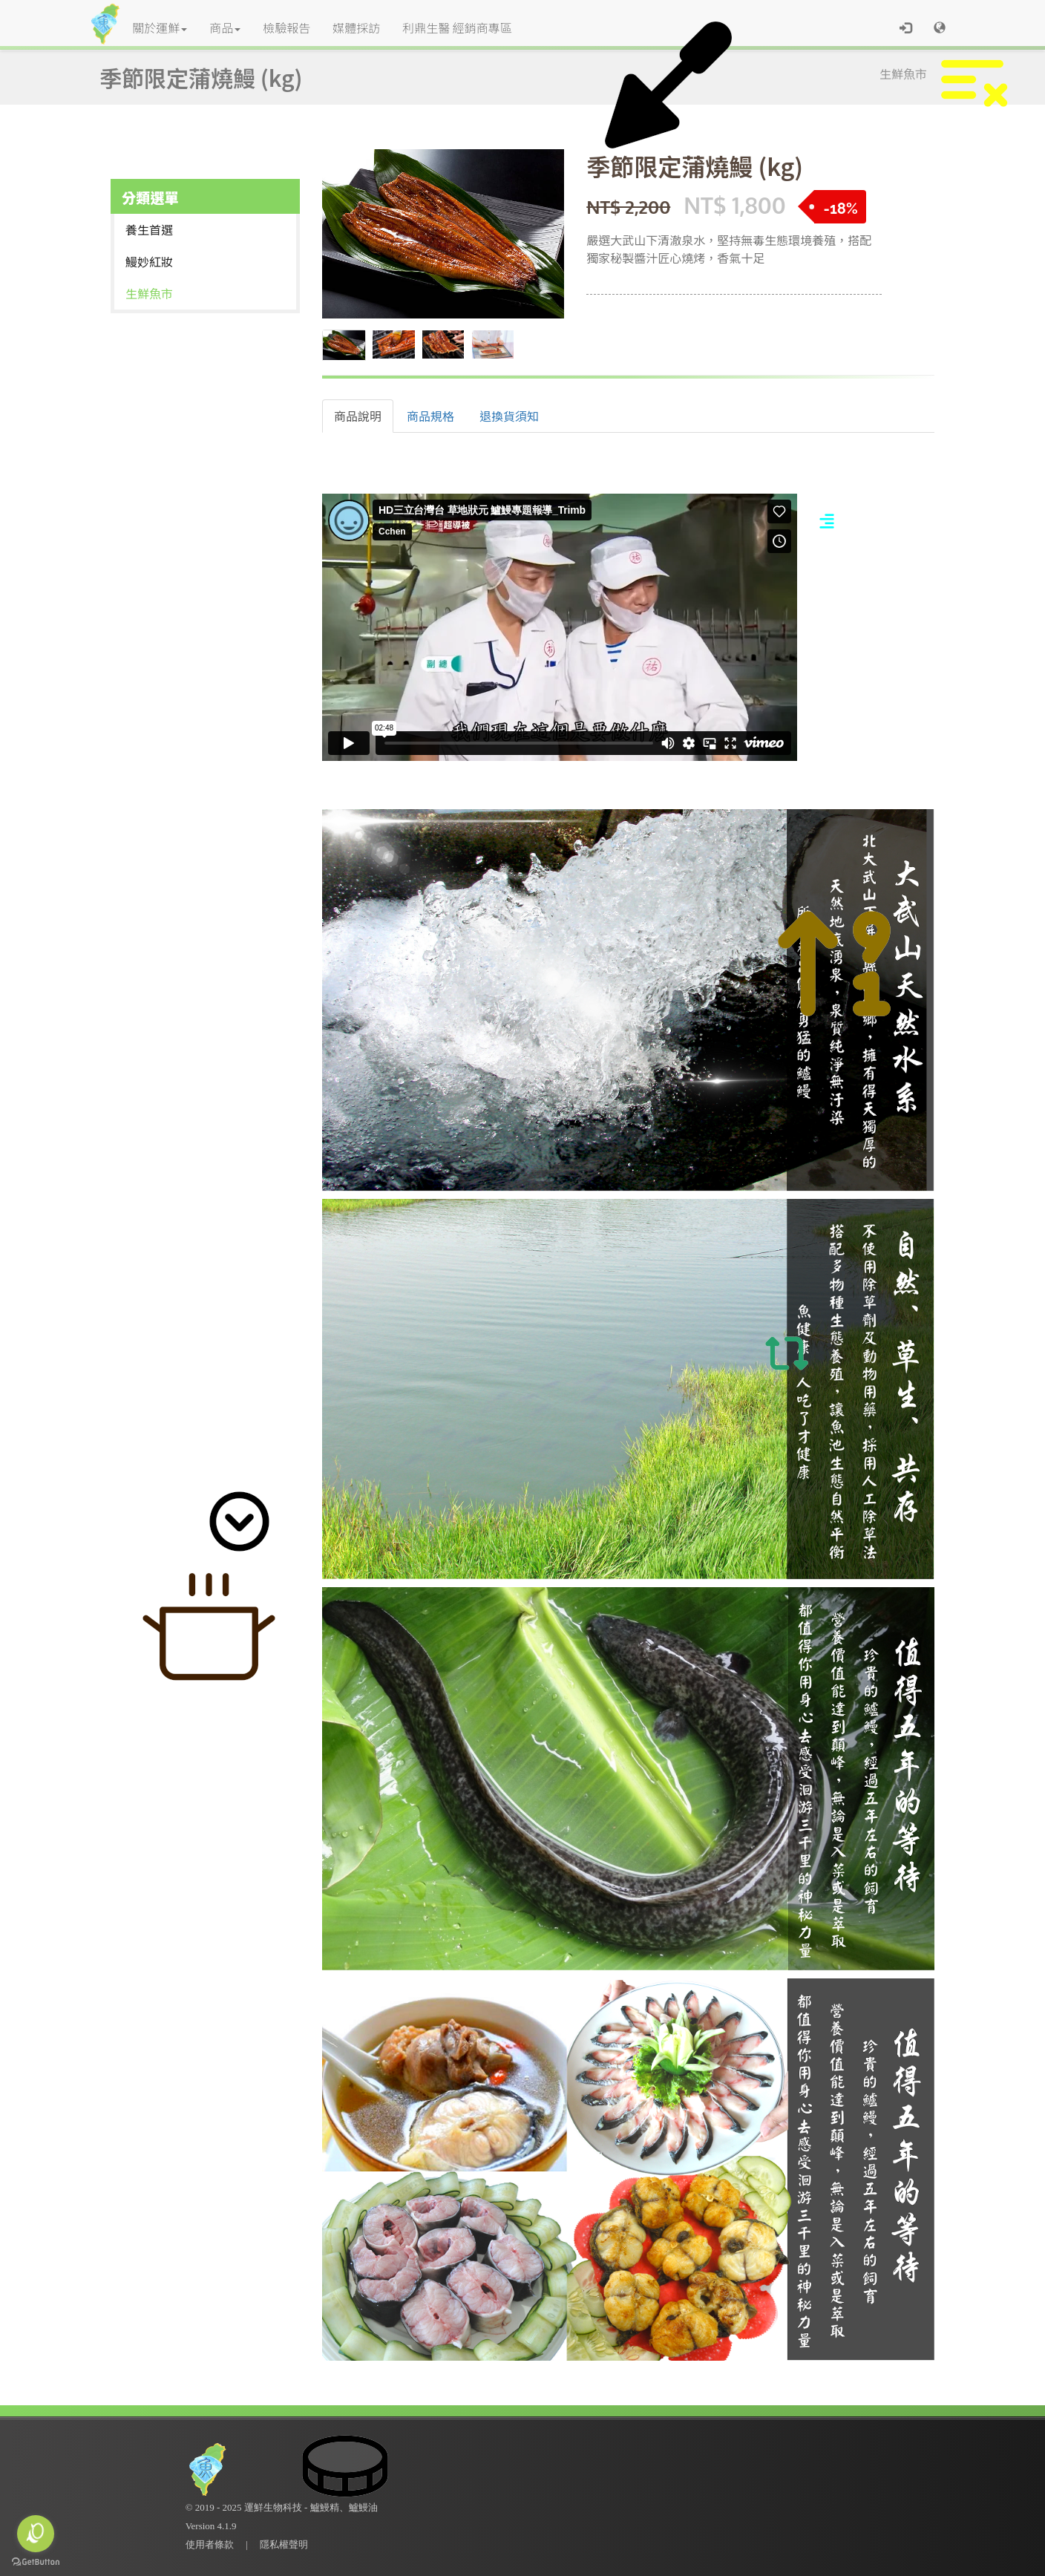 The image size is (1045, 2576). What do you see at coordinates (787, 1353) in the screenshot?
I see `retweet or repost this content` at bounding box center [787, 1353].